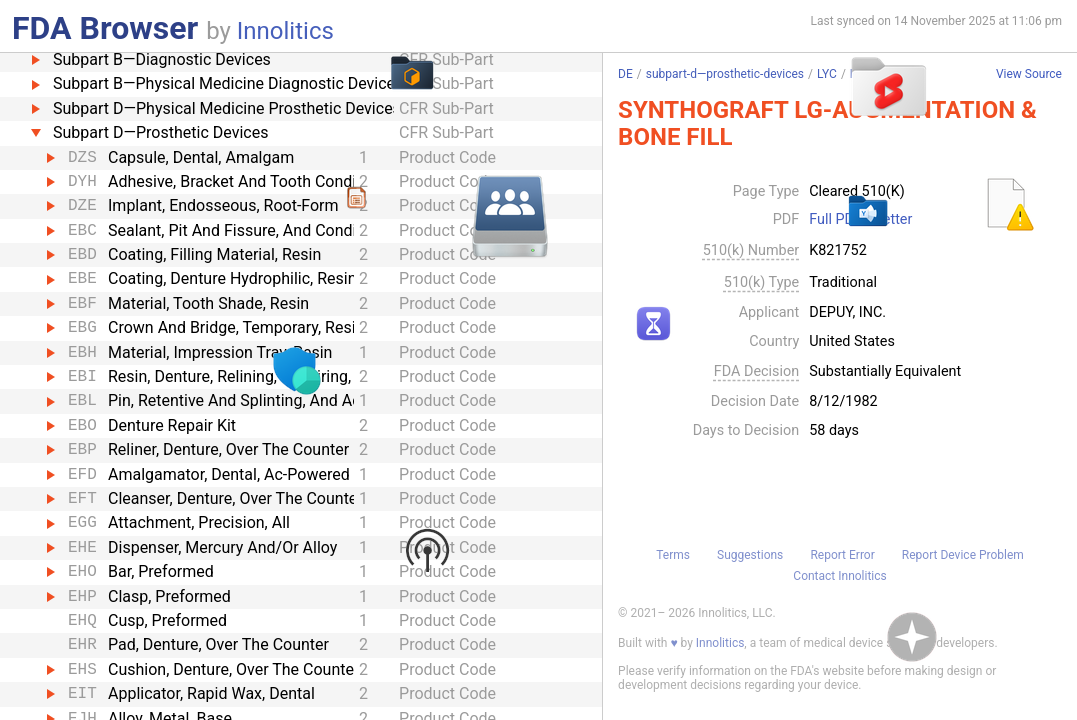 The height and width of the screenshot is (720, 1077). What do you see at coordinates (356, 197) in the screenshot?
I see `libreoffice impress presentation file` at bounding box center [356, 197].